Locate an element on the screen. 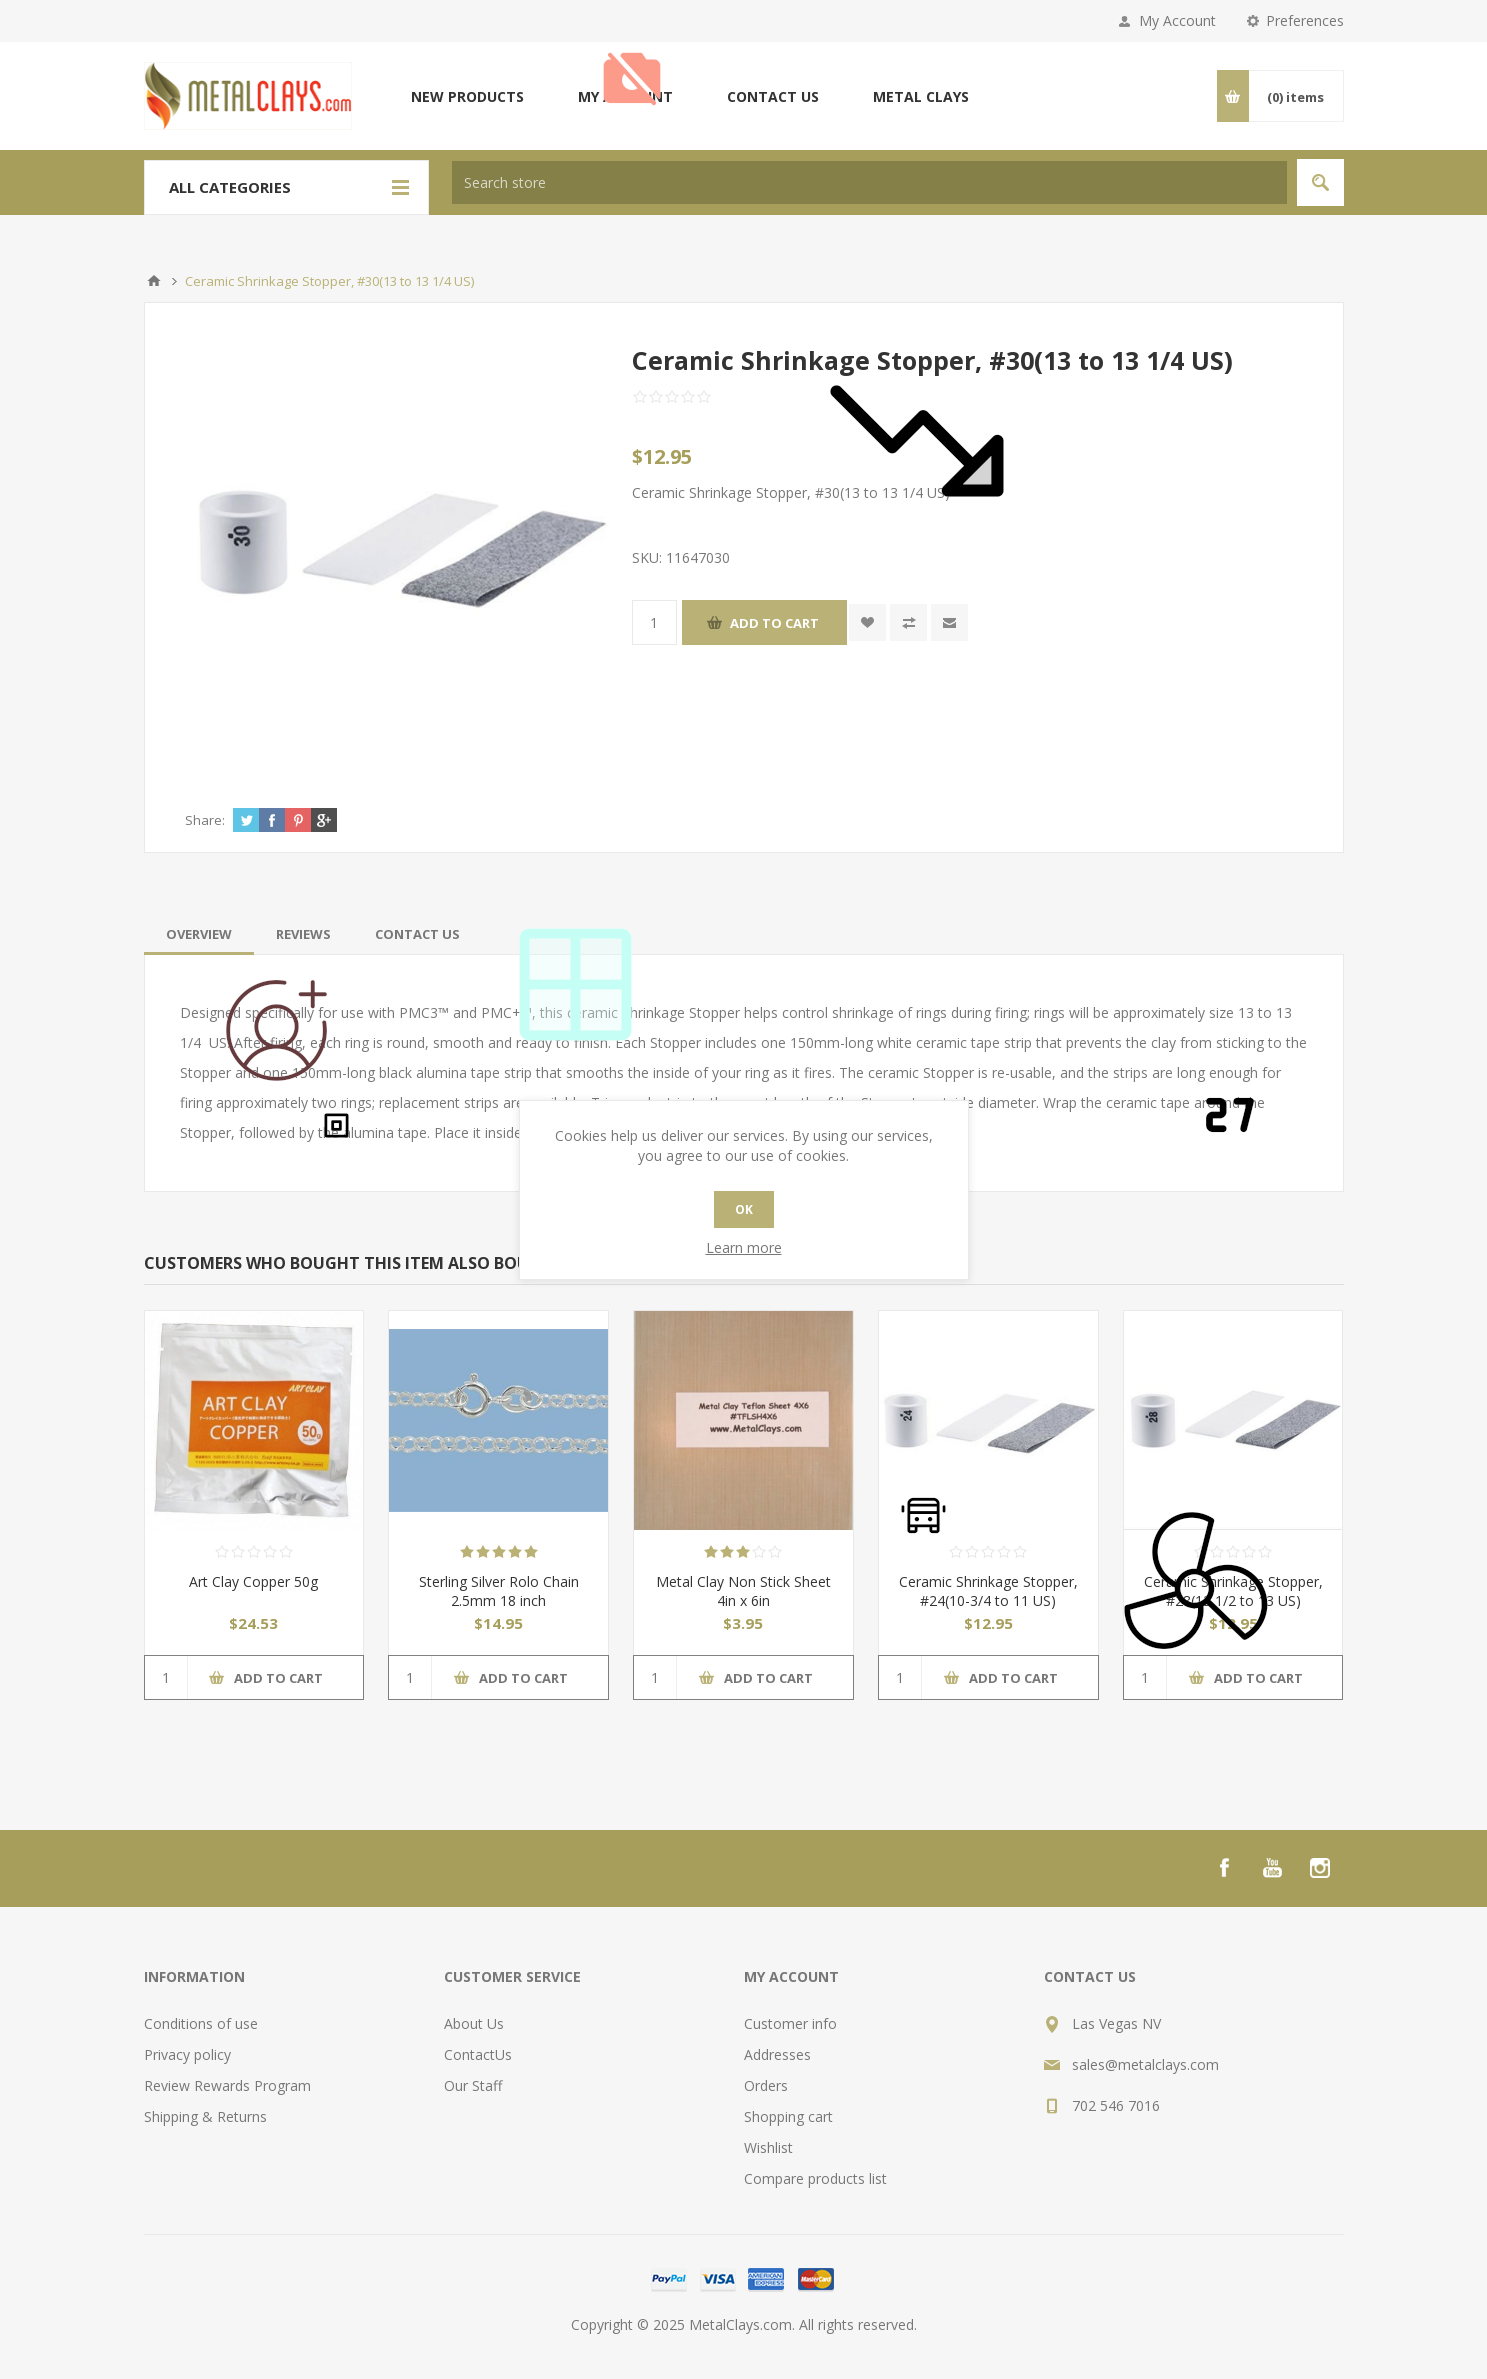  view items in grid layout is located at coordinates (575, 984).